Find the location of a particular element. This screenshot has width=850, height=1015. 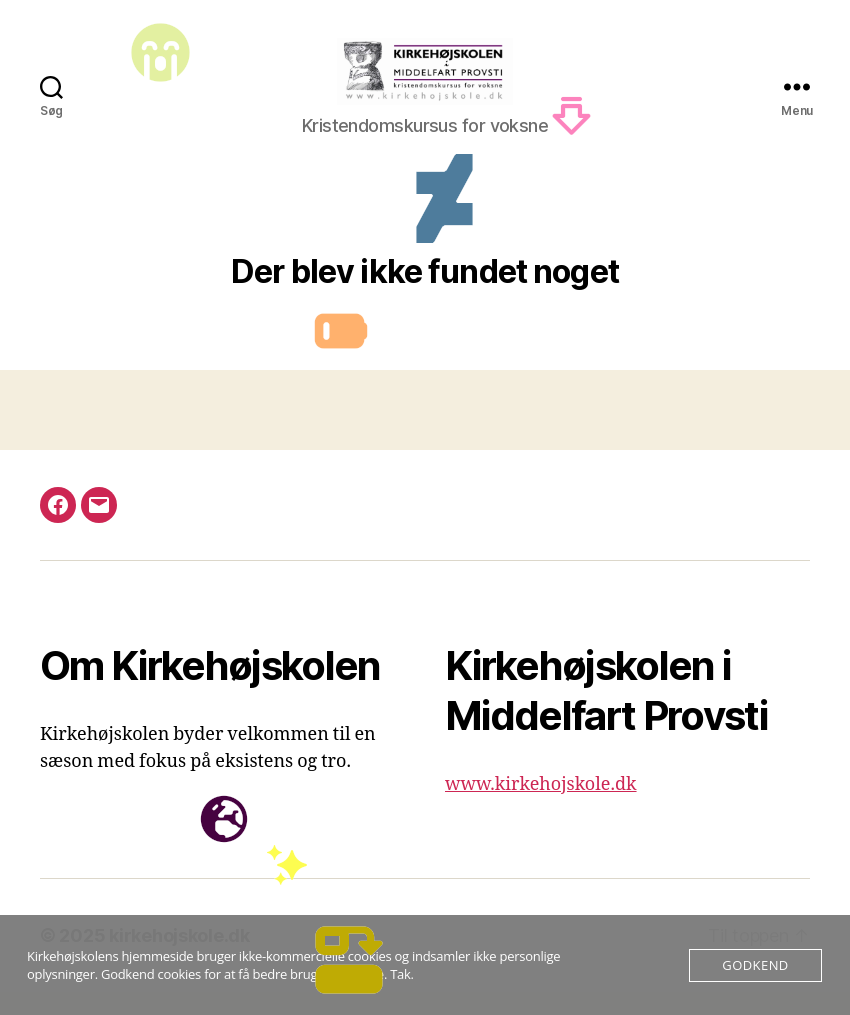

select europe as your region is located at coordinates (224, 819).